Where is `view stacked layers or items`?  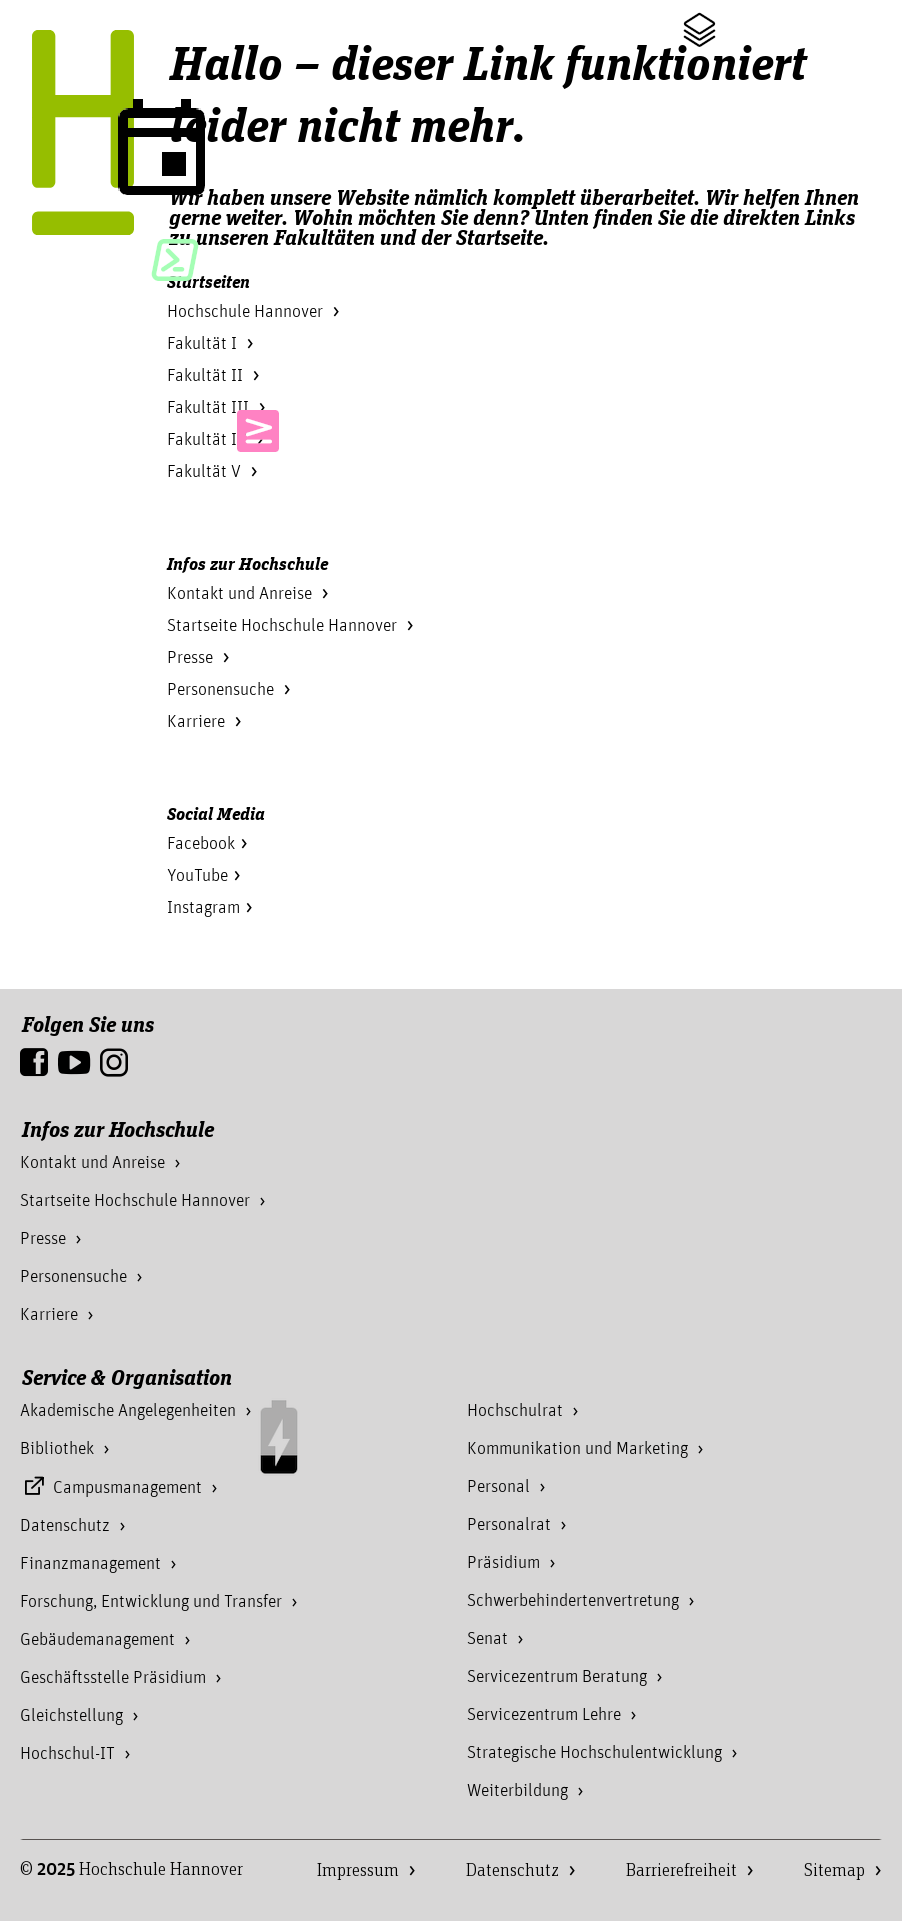
view stacked layers or items is located at coordinates (699, 29).